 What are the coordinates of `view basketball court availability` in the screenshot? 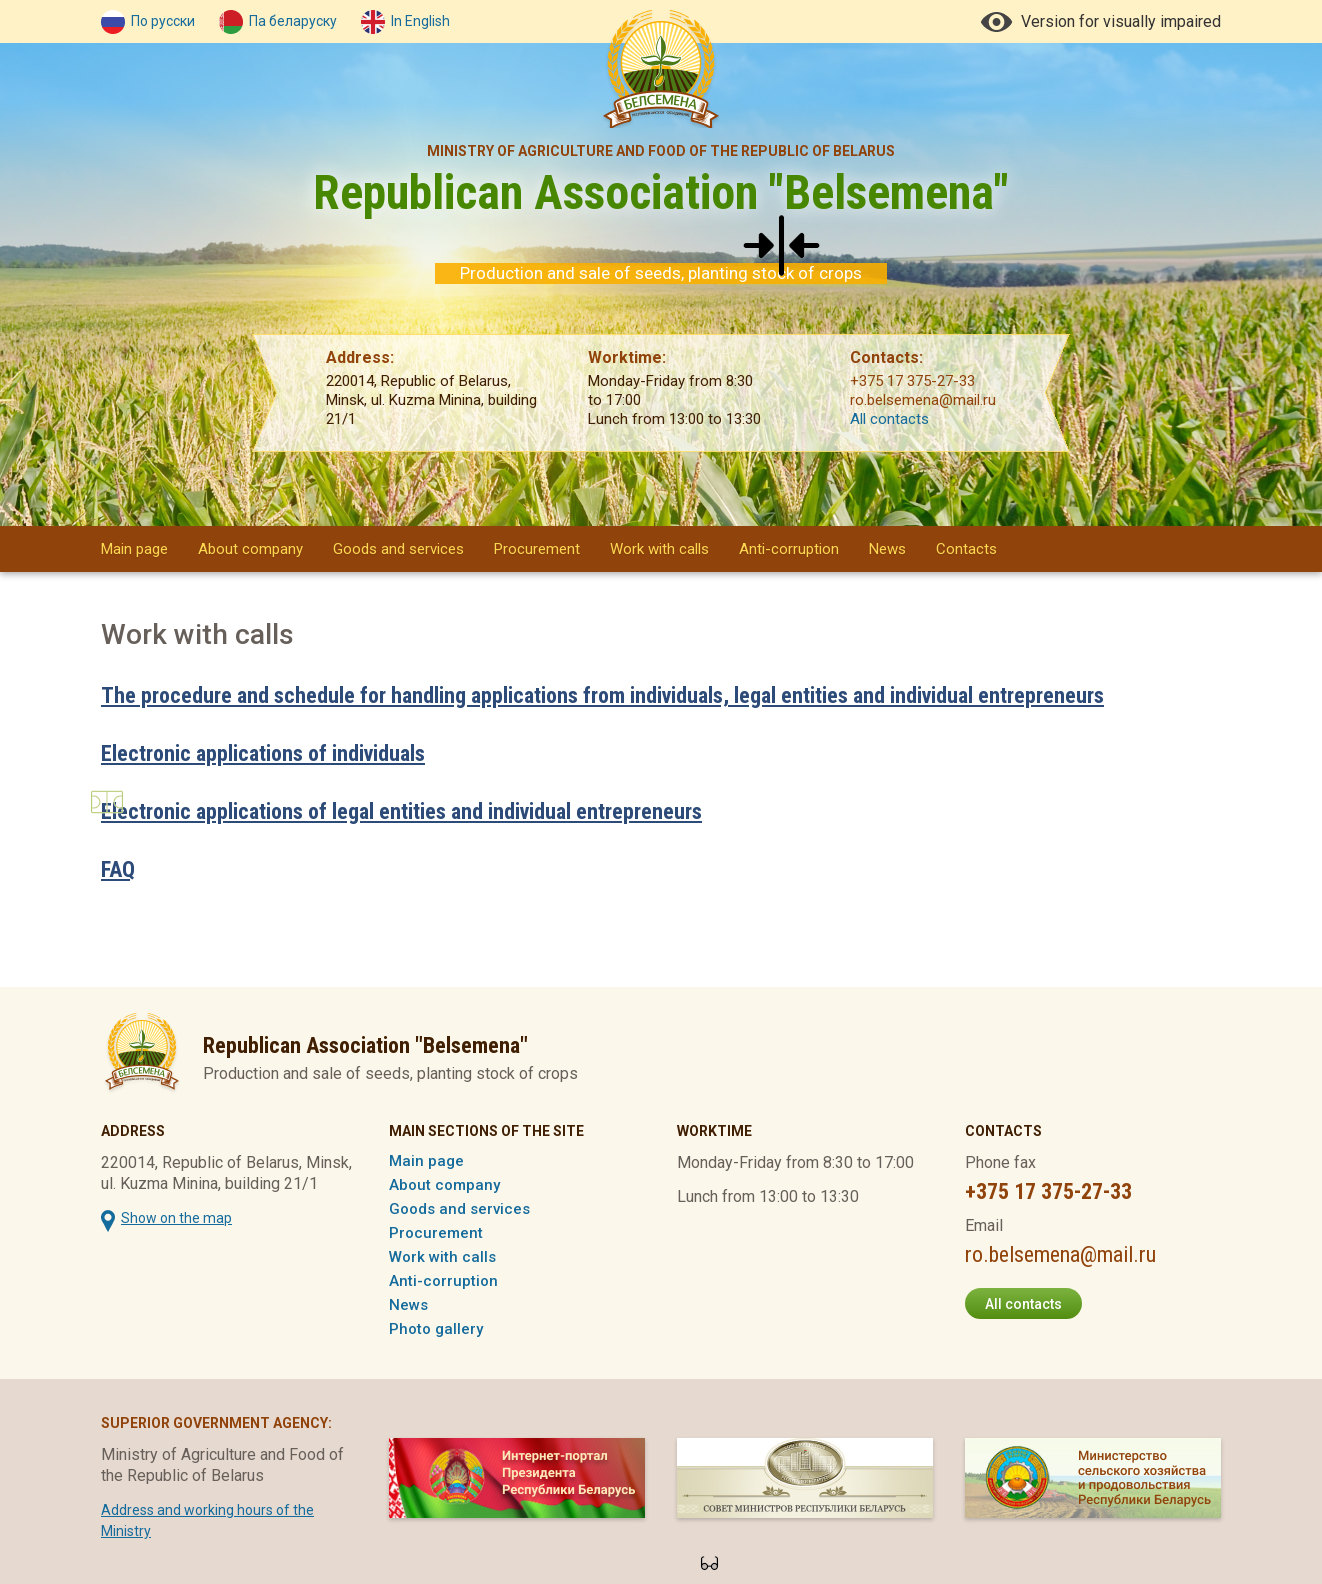 It's located at (107, 802).